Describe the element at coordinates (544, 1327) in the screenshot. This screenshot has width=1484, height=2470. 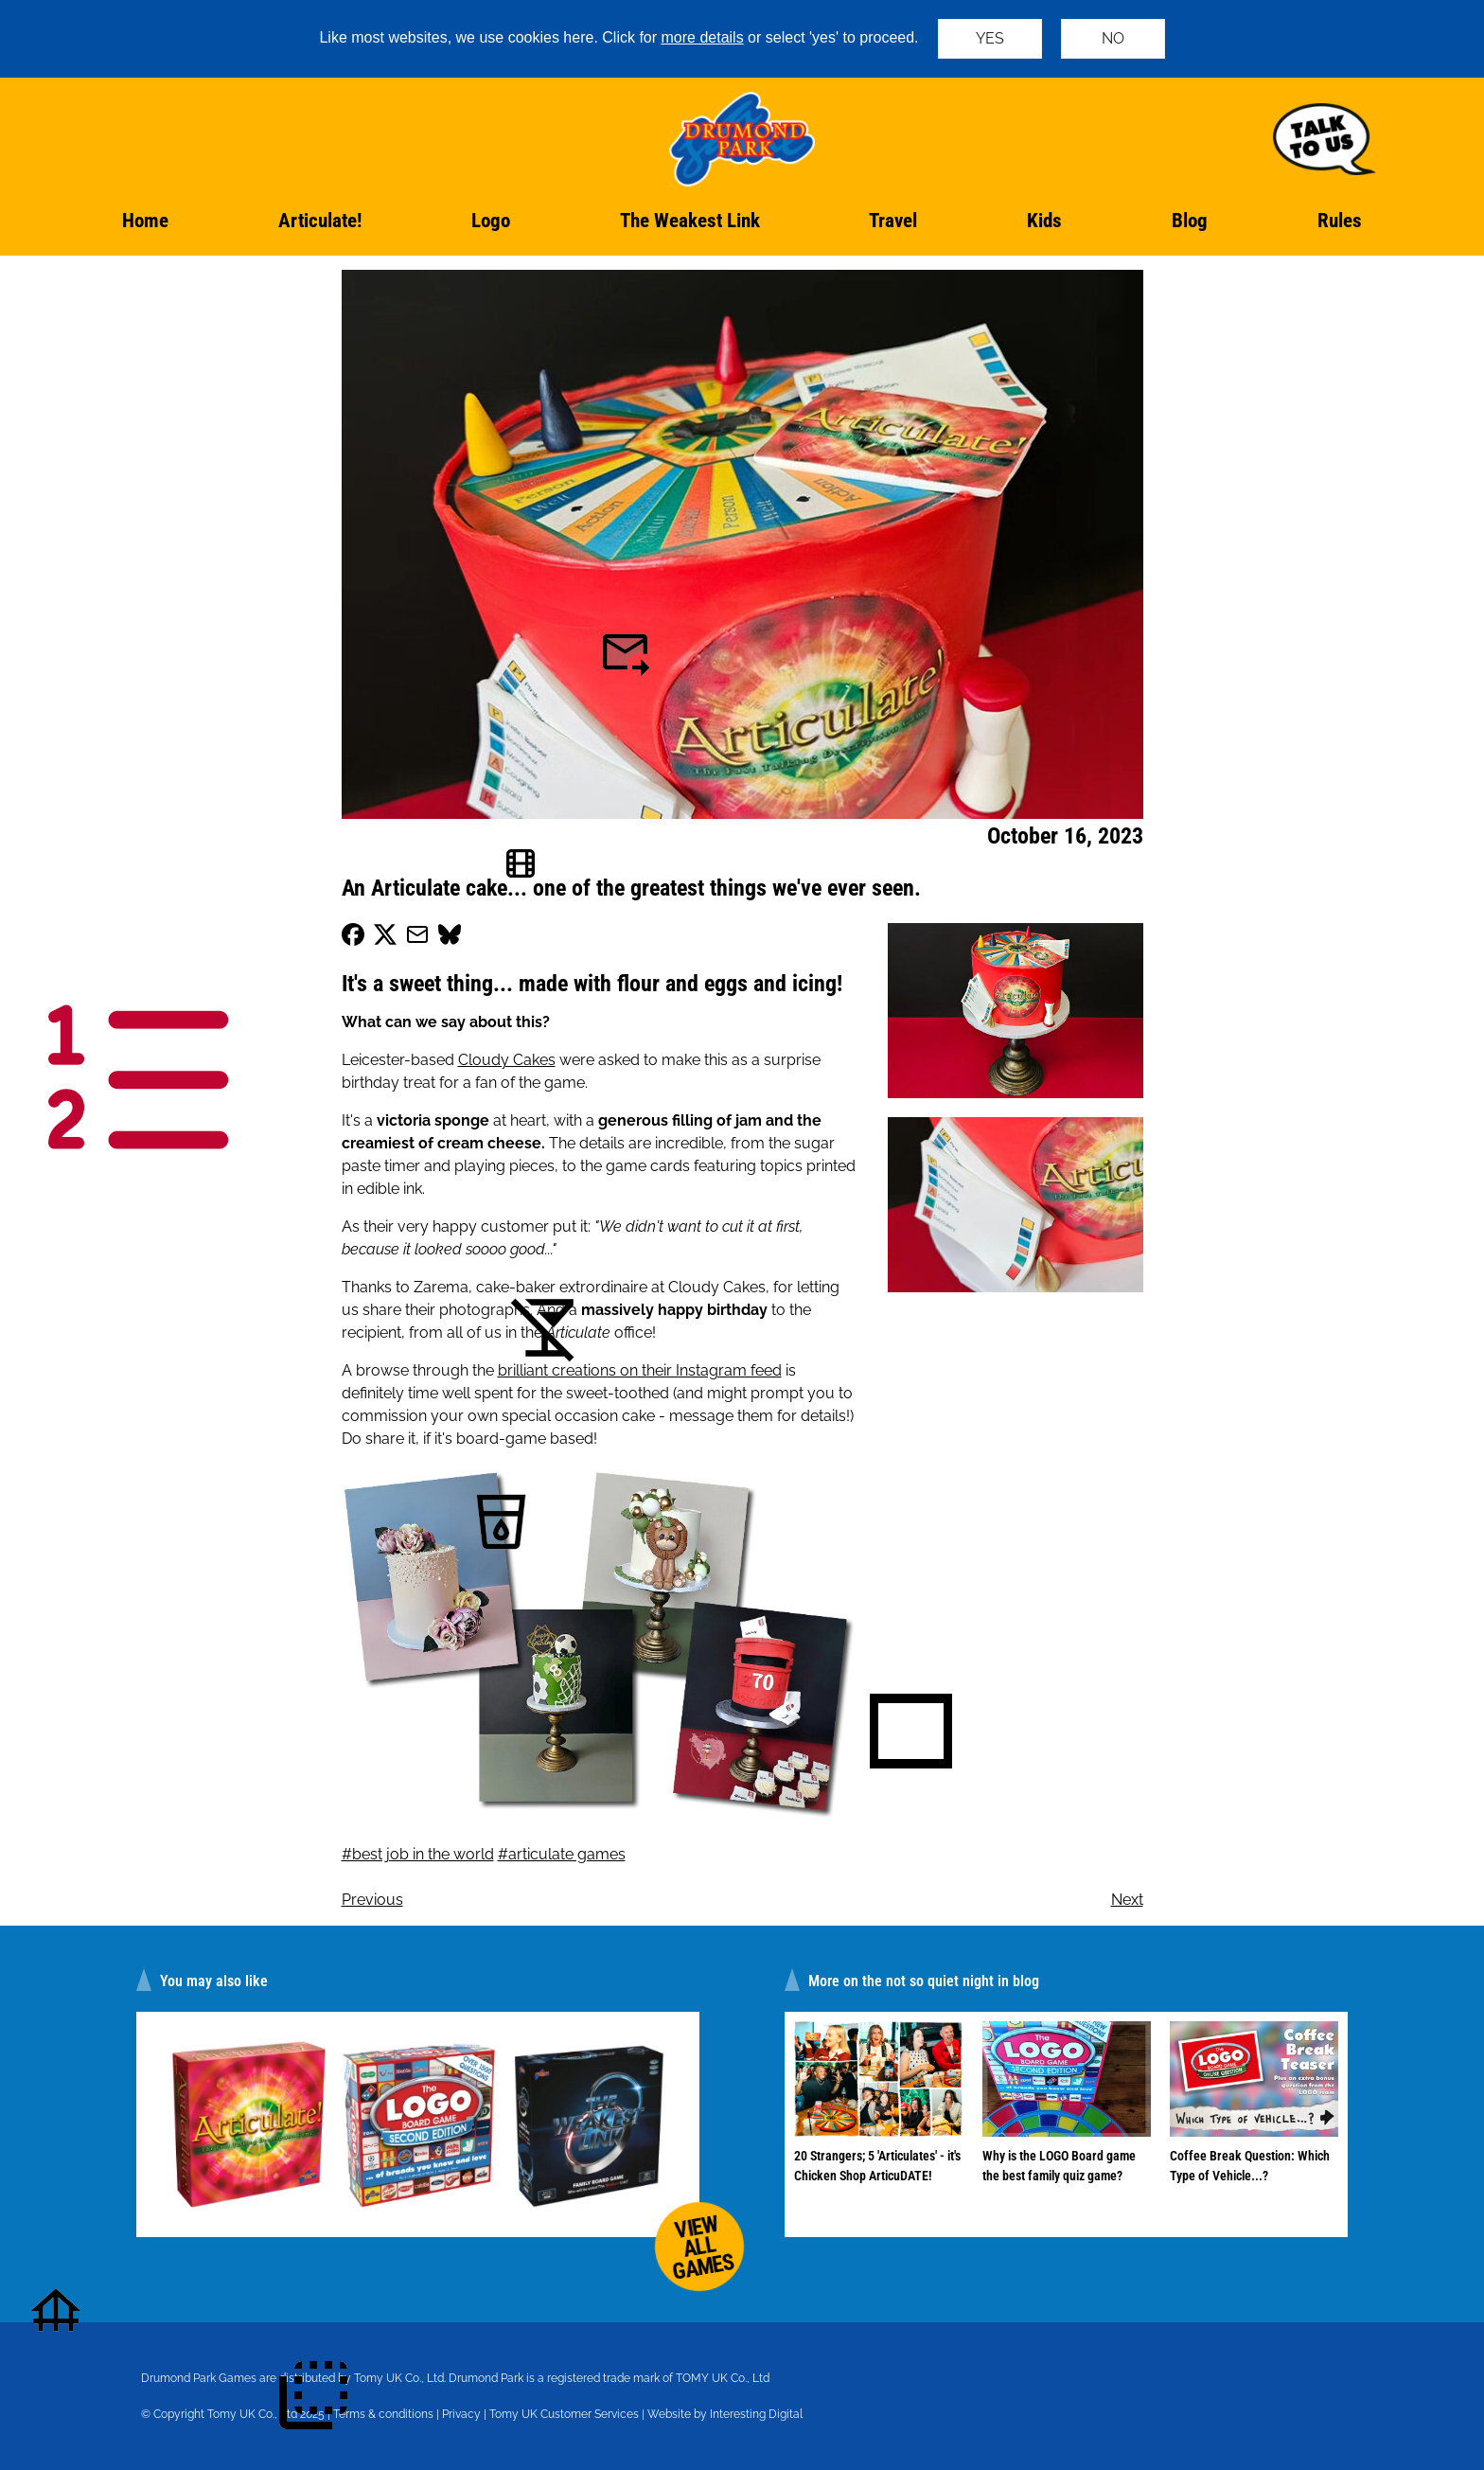
I see `indicates alcohol-free zone or no drinks allowed` at that location.